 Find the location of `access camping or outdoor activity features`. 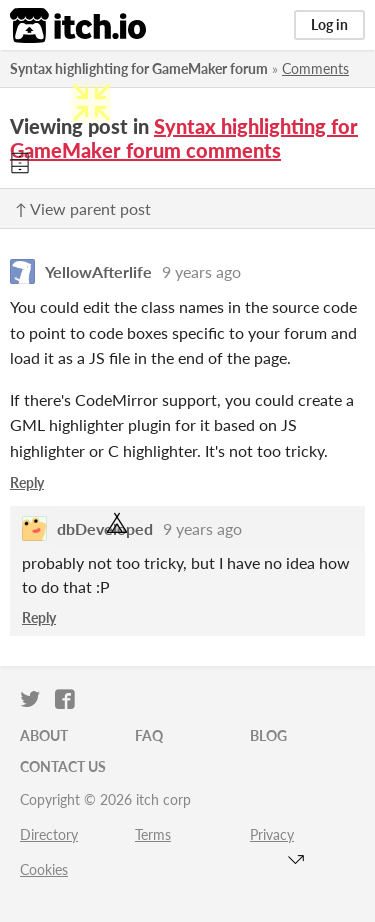

access camping or outdoor activity features is located at coordinates (117, 524).